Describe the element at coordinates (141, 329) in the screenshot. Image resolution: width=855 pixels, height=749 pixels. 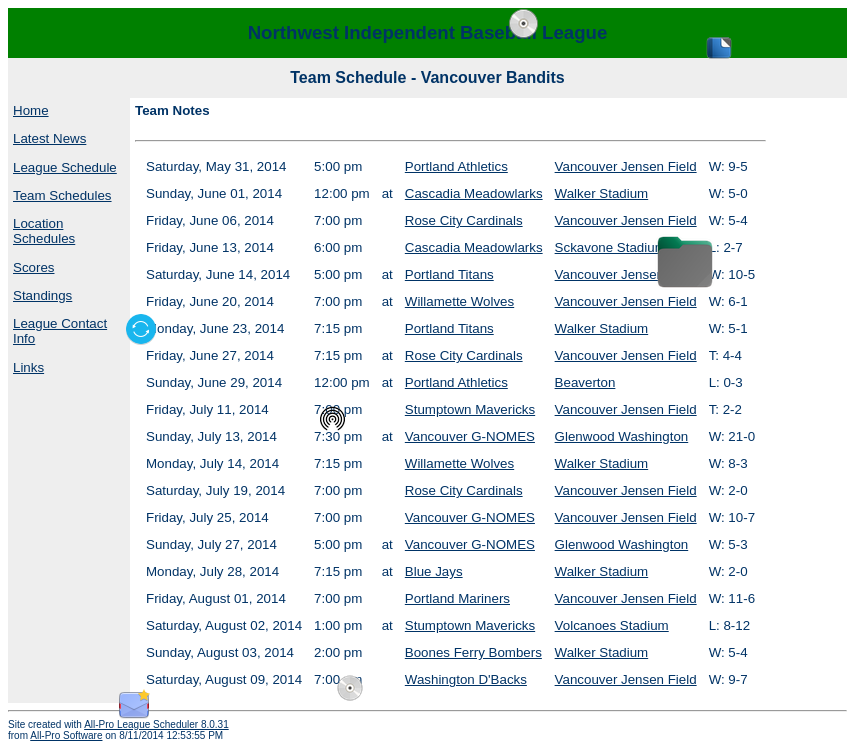
I see `dropbox is currently syncing files` at that location.